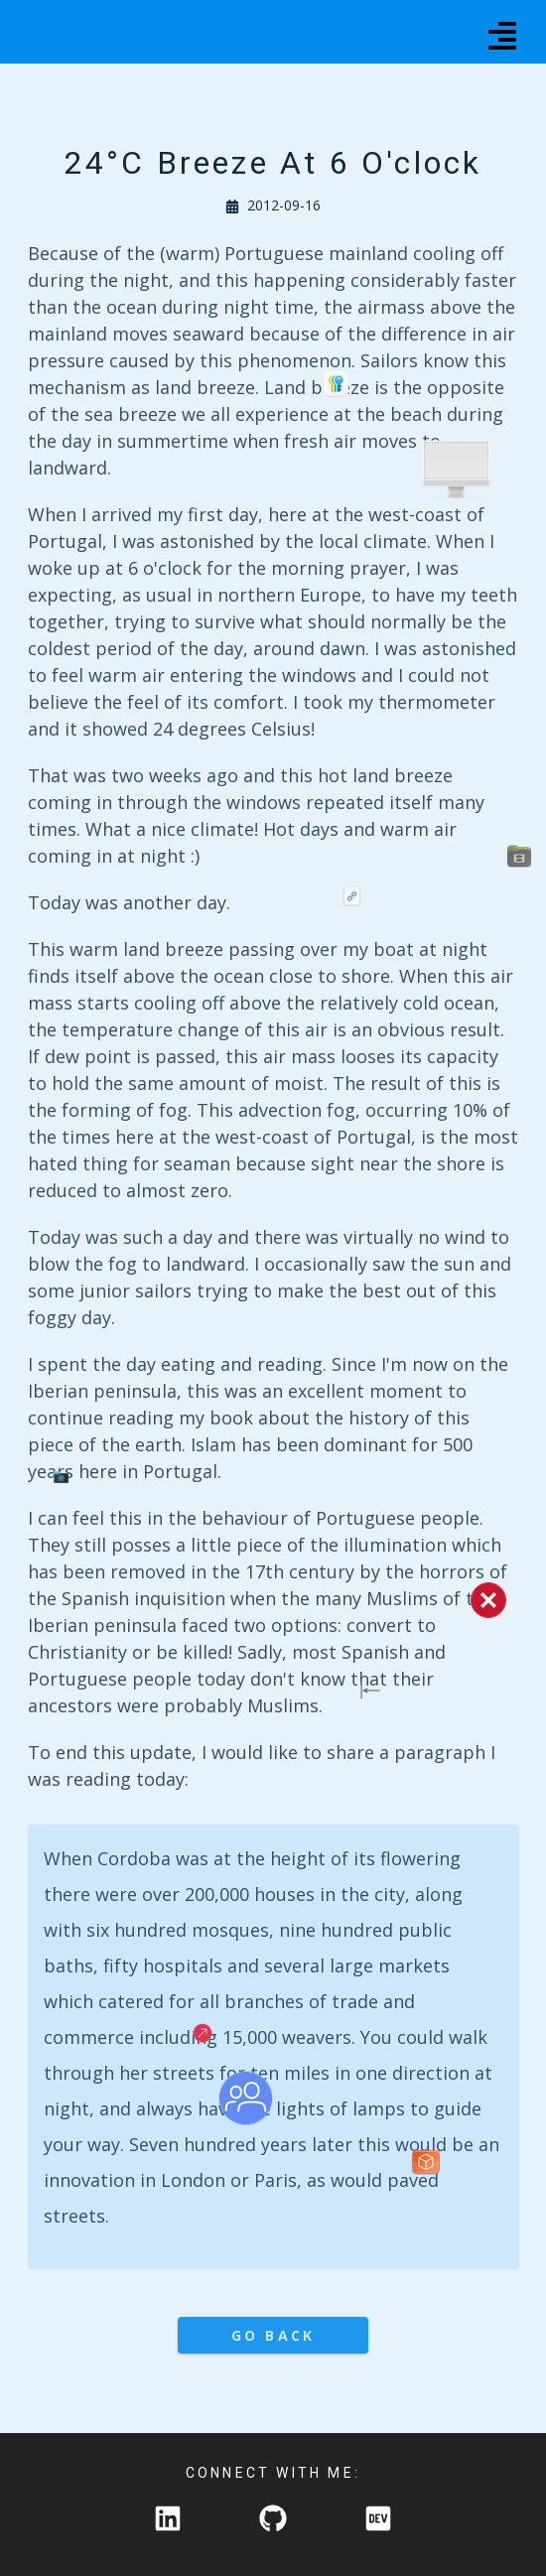 This screenshot has height=2576, width=546. I want to click on a binary STL 3D model file, so click(426, 2161).